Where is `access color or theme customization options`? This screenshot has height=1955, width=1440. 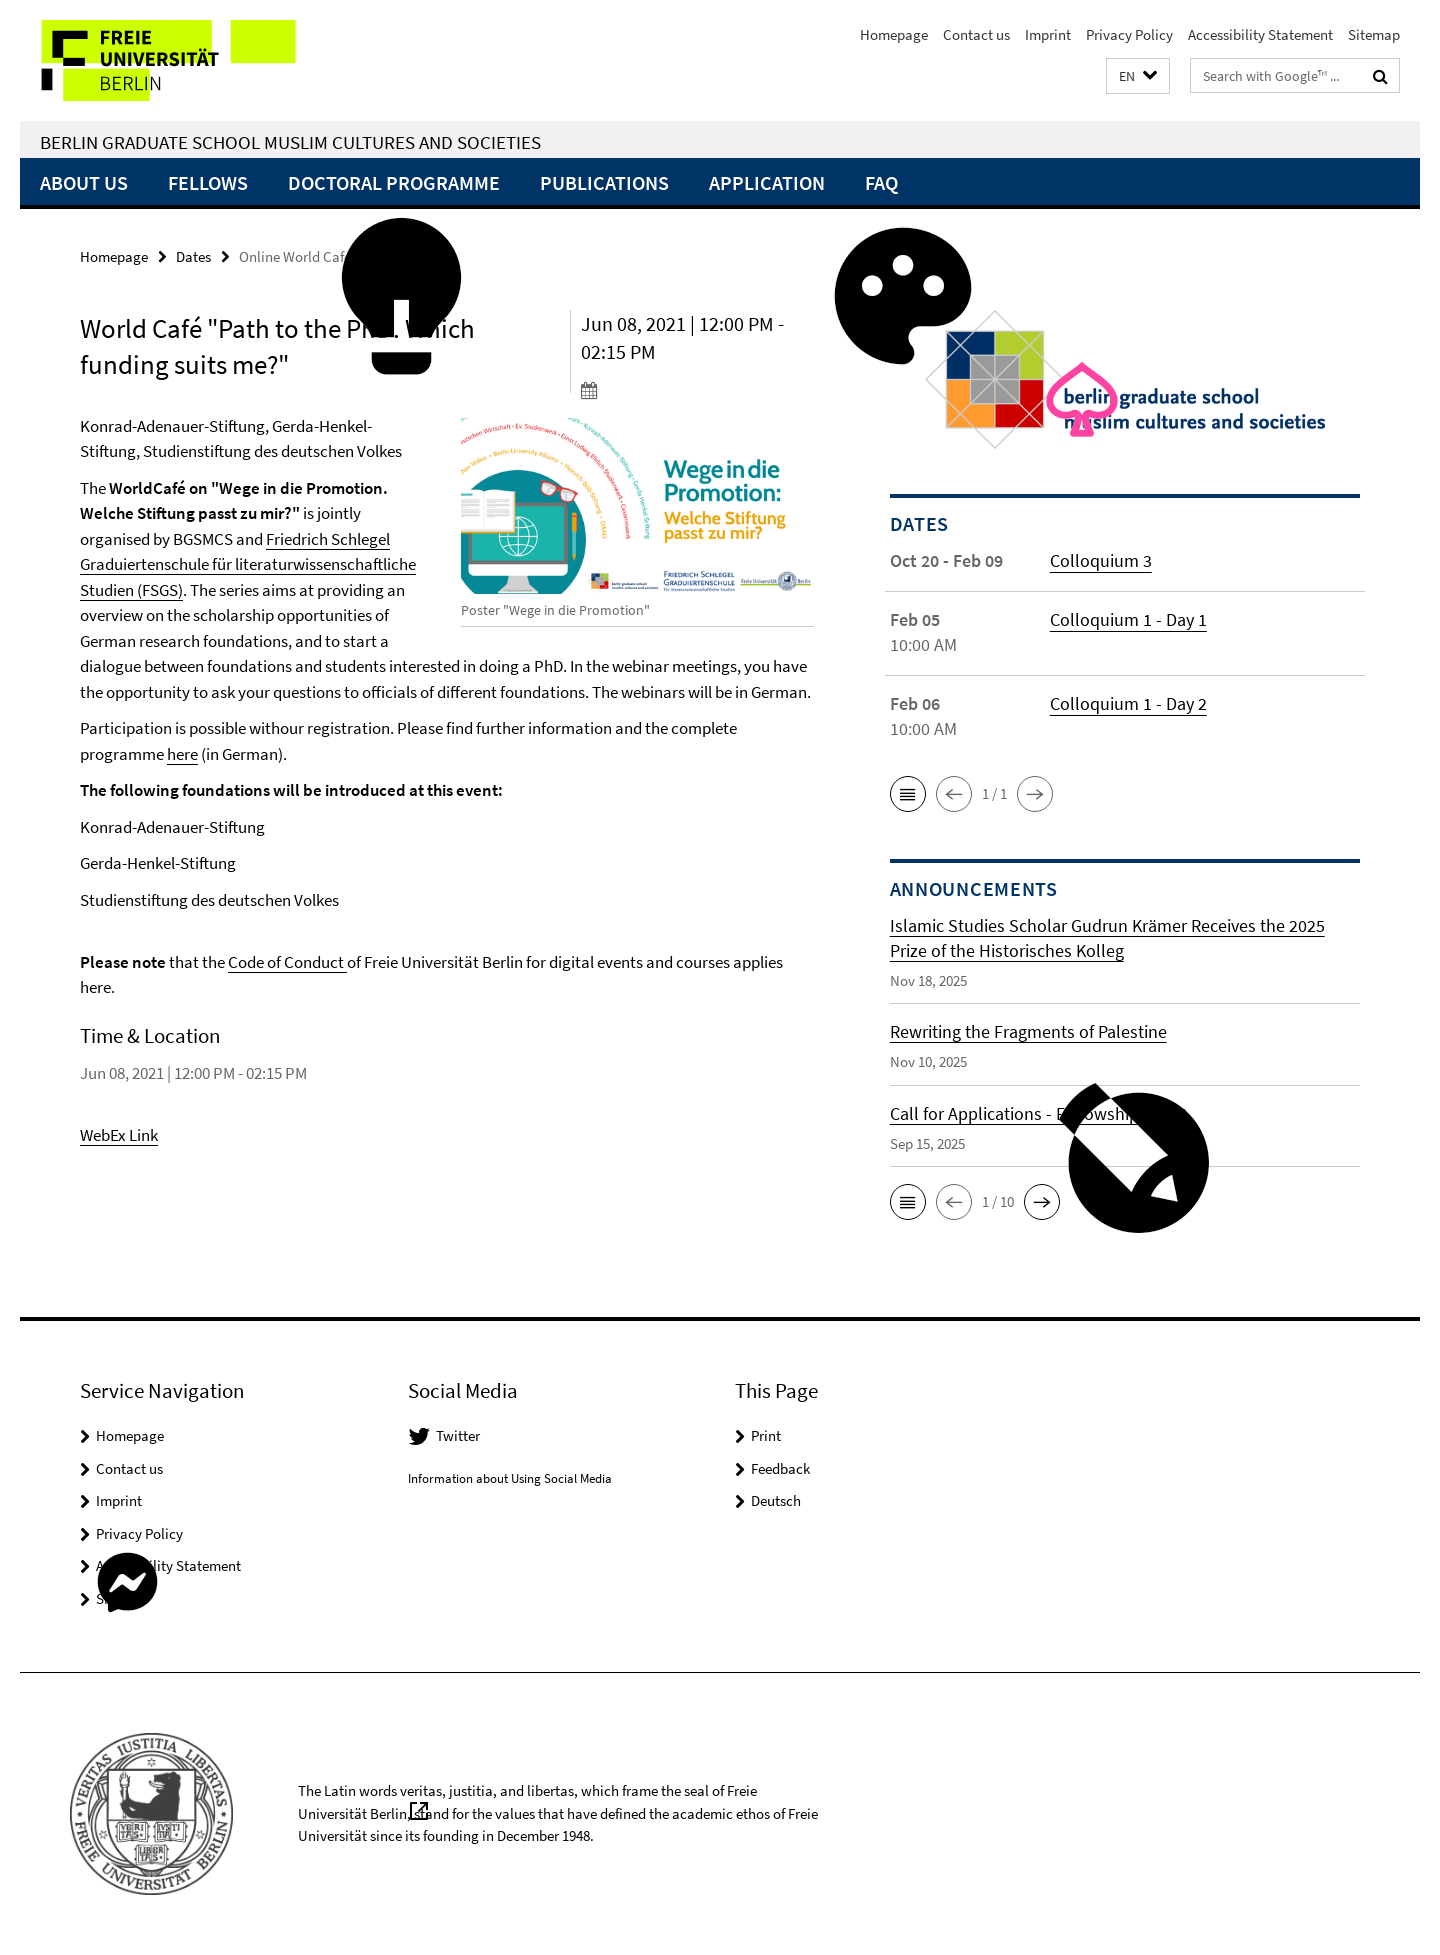 access color or theme customization options is located at coordinates (903, 296).